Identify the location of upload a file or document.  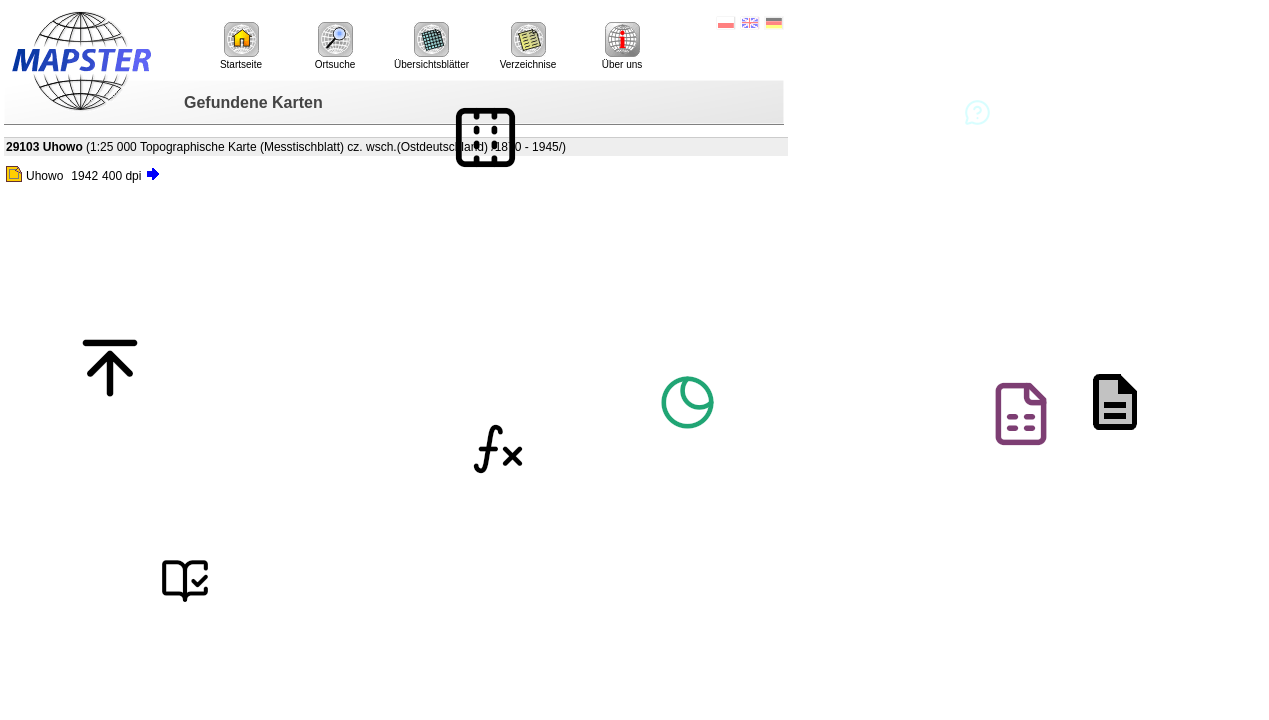
(110, 367).